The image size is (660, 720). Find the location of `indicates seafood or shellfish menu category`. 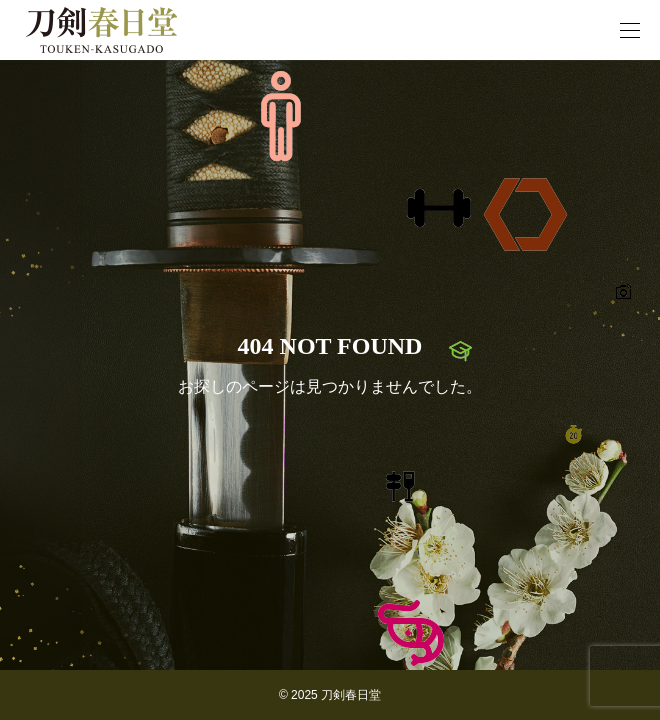

indicates seafood or shellfish menu category is located at coordinates (411, 633).